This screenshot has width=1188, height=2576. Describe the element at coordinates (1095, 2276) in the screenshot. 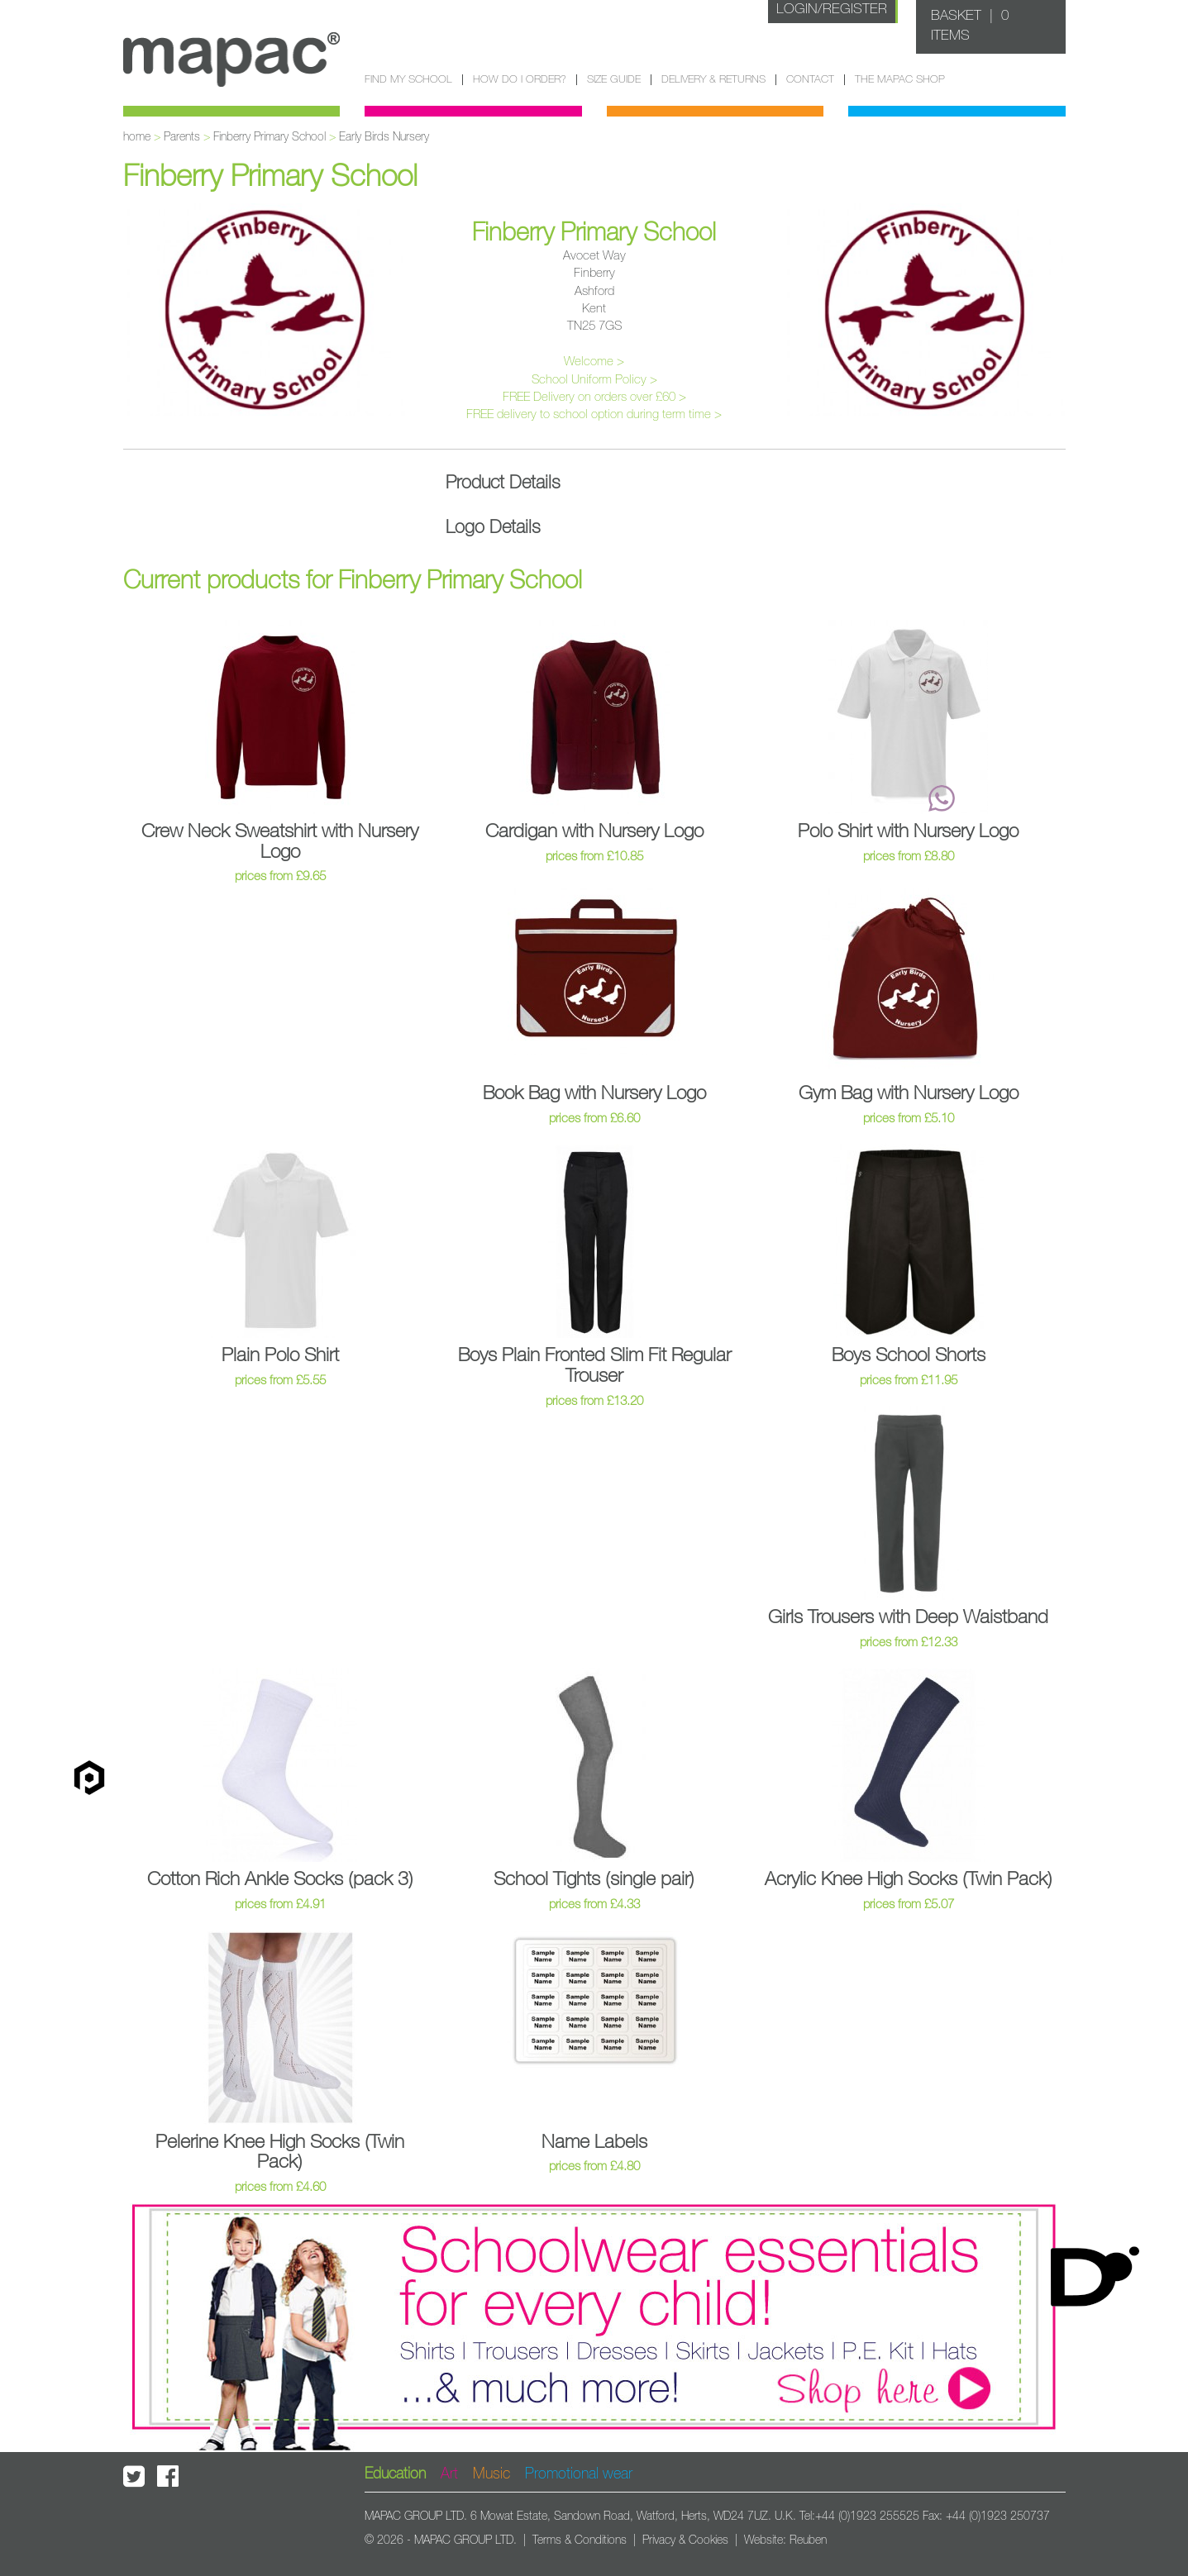

I see `D programming language logo` at that location.